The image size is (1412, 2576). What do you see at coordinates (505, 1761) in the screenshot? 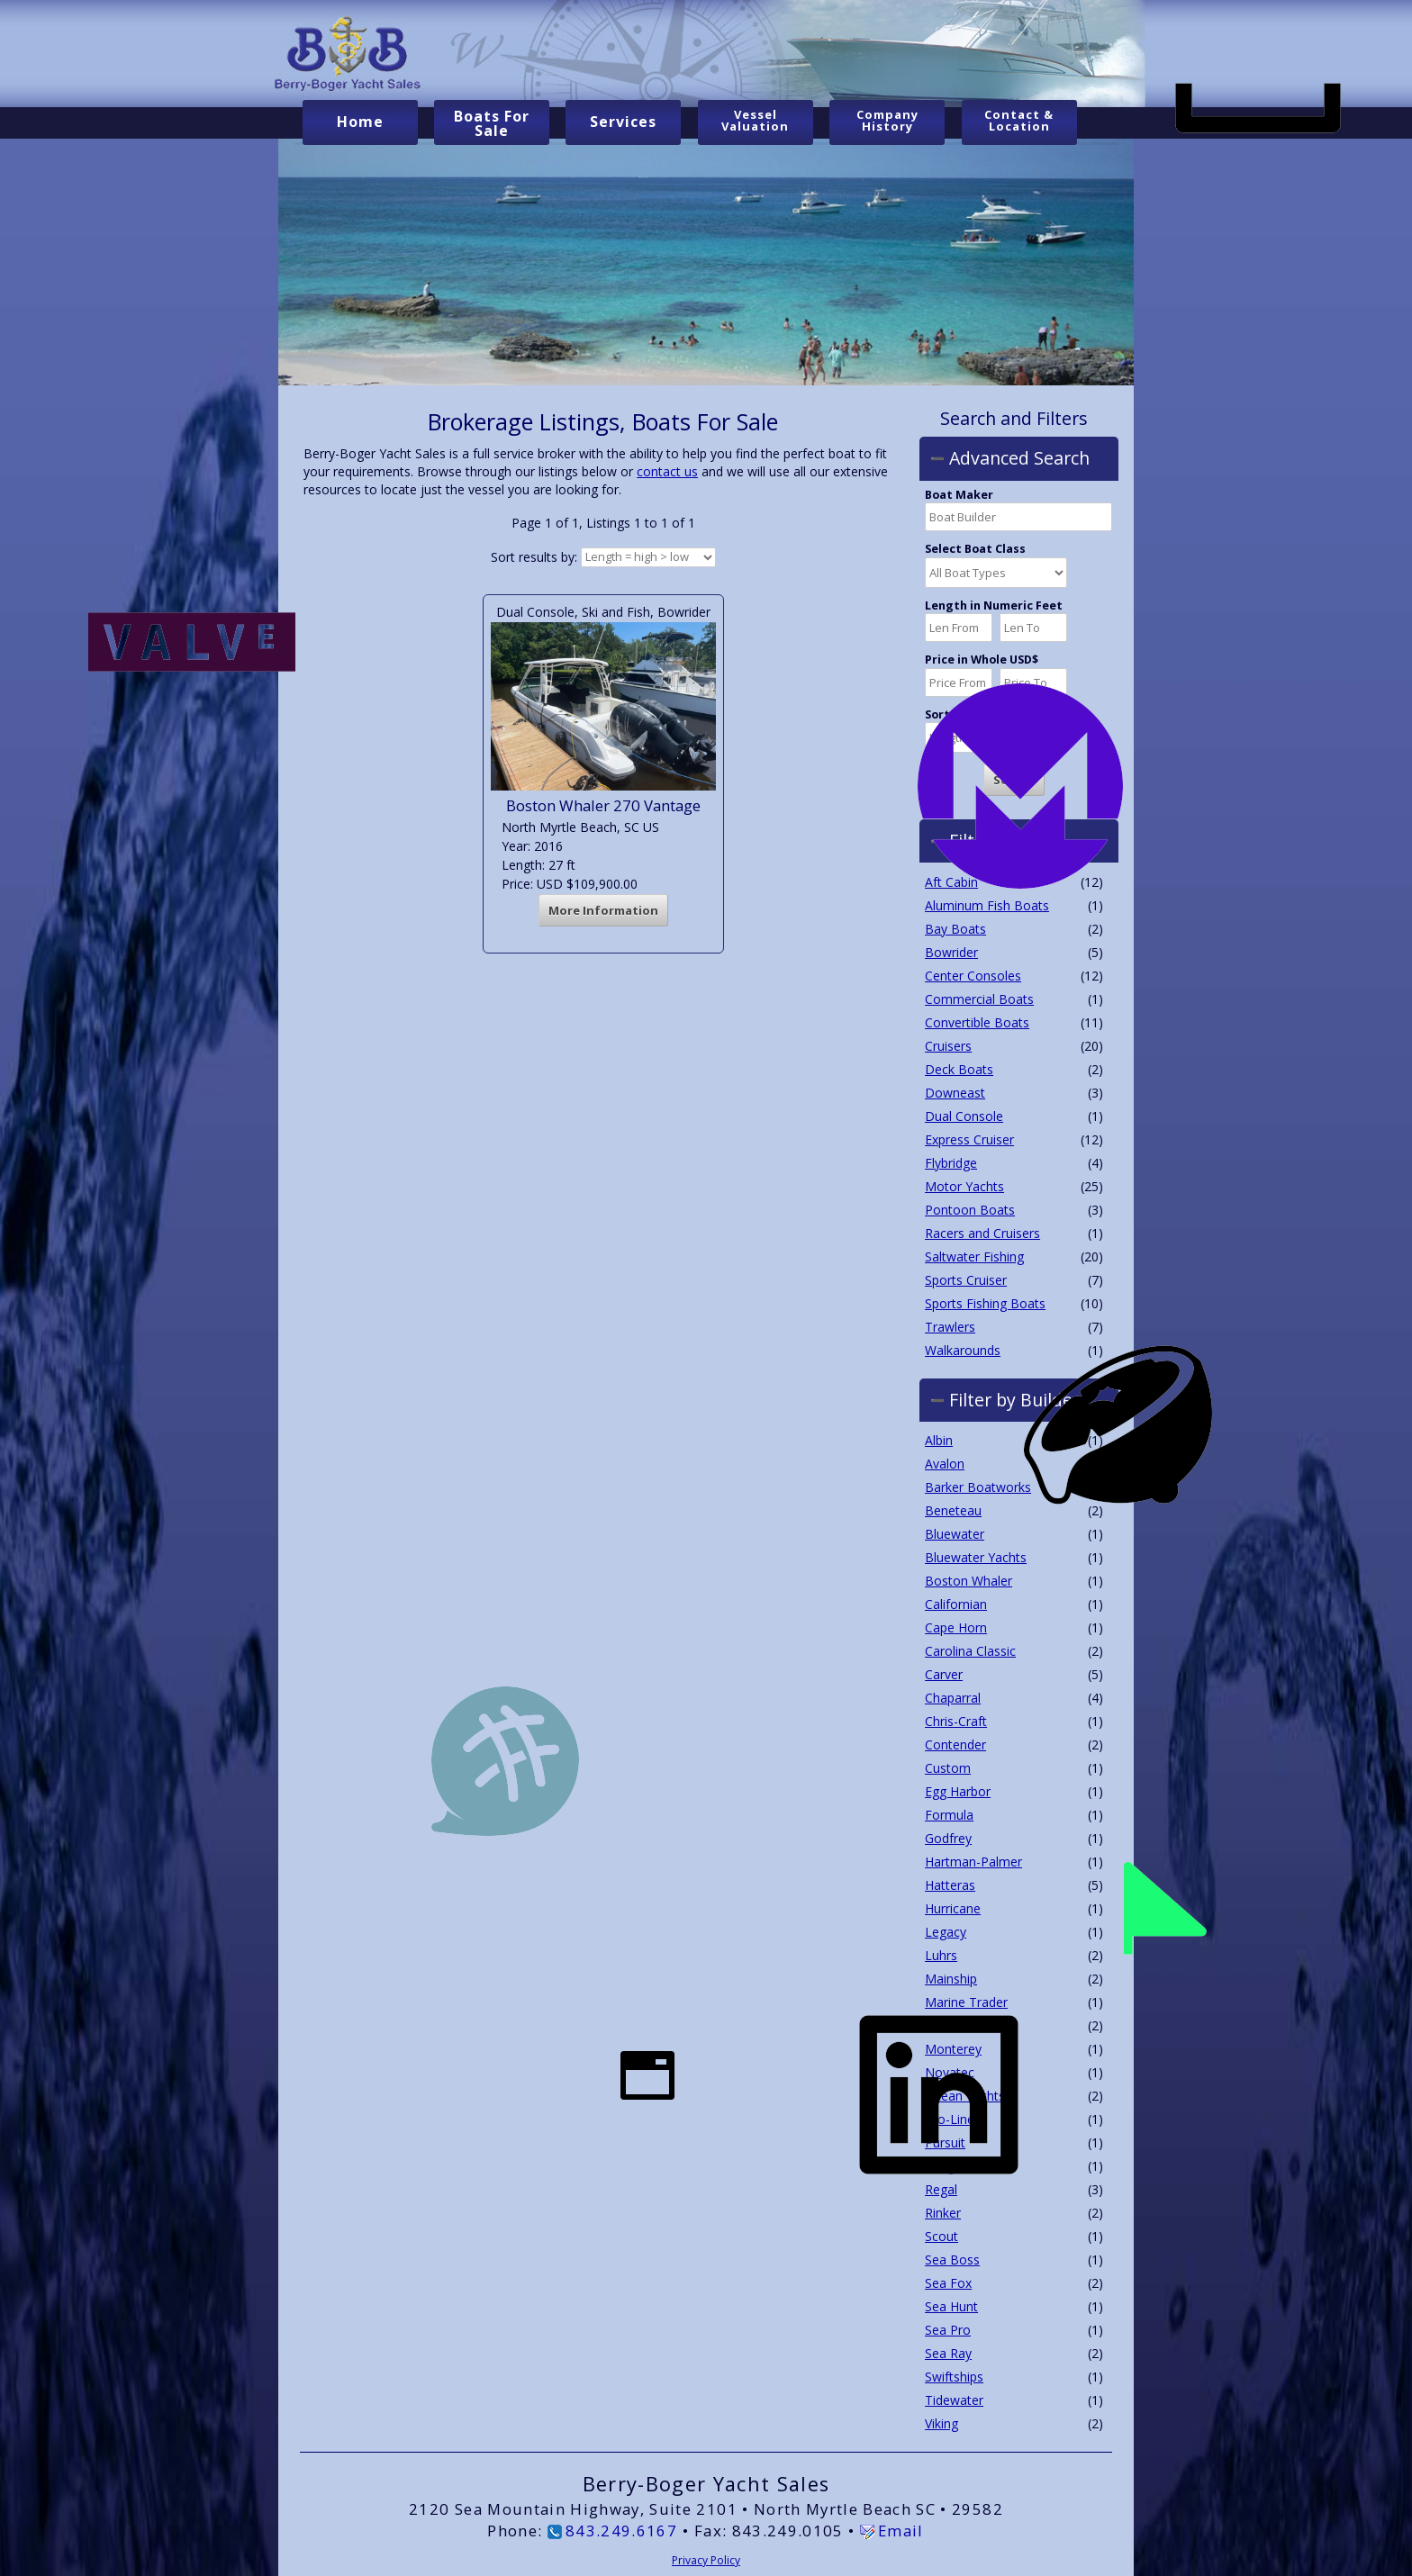
I see `visit the CodeNewbie community website` at bounding box center [505, 1761].